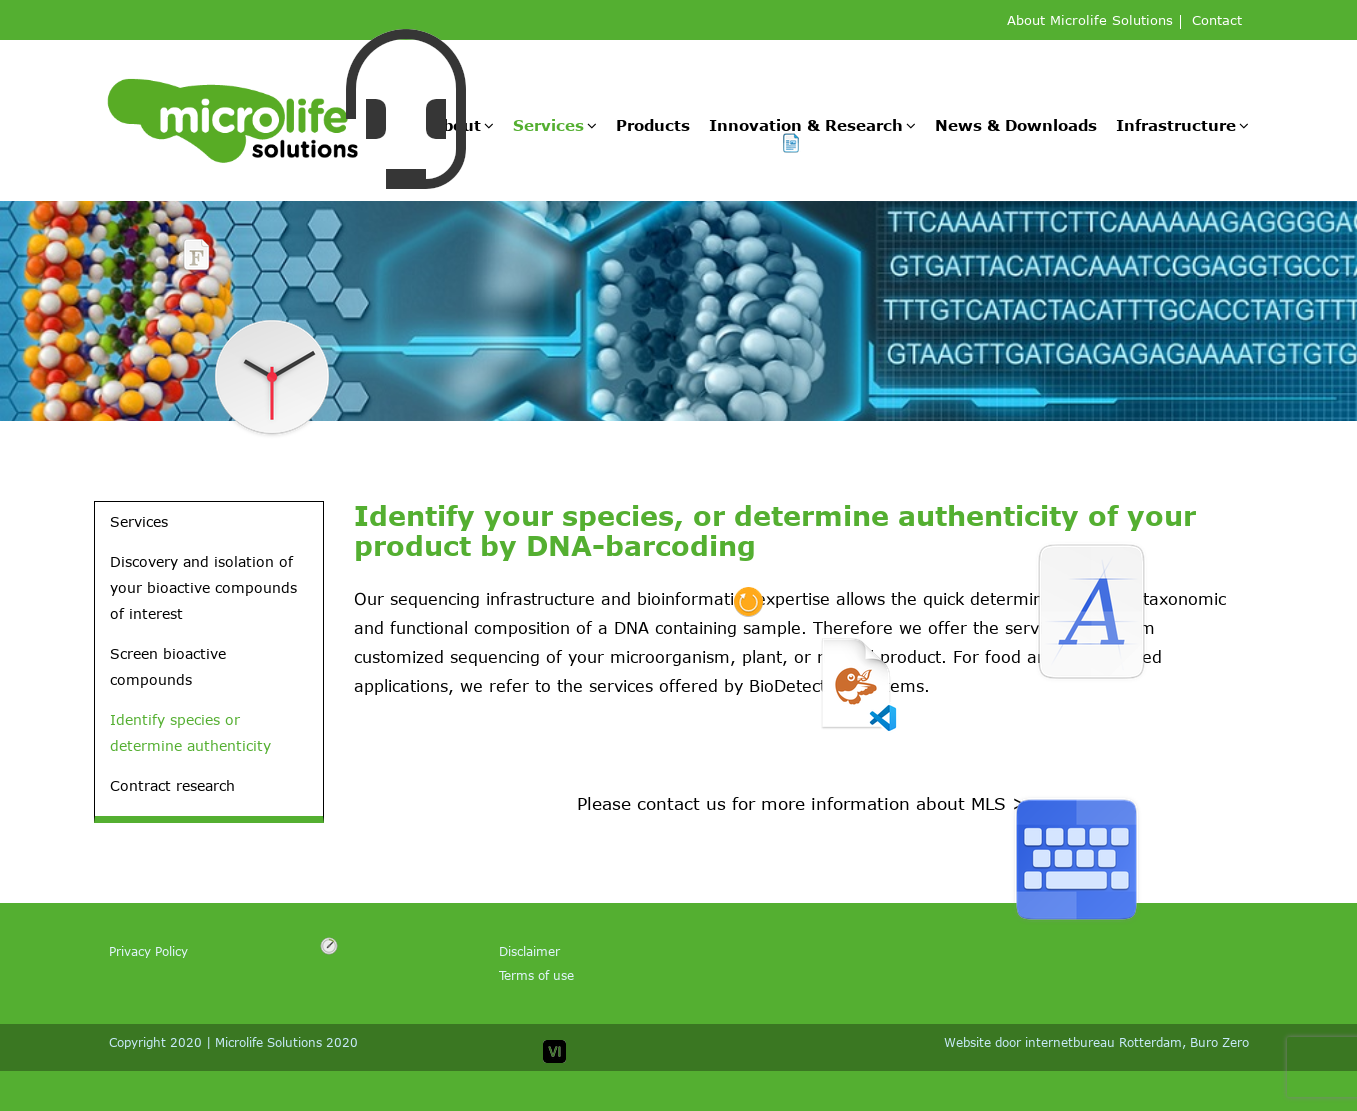 This screenshot has width=1357, height=1111. What do you see at coordinates (749, 602) in the screenshot?
I see `restart the system` at bounding box center [749, 602].